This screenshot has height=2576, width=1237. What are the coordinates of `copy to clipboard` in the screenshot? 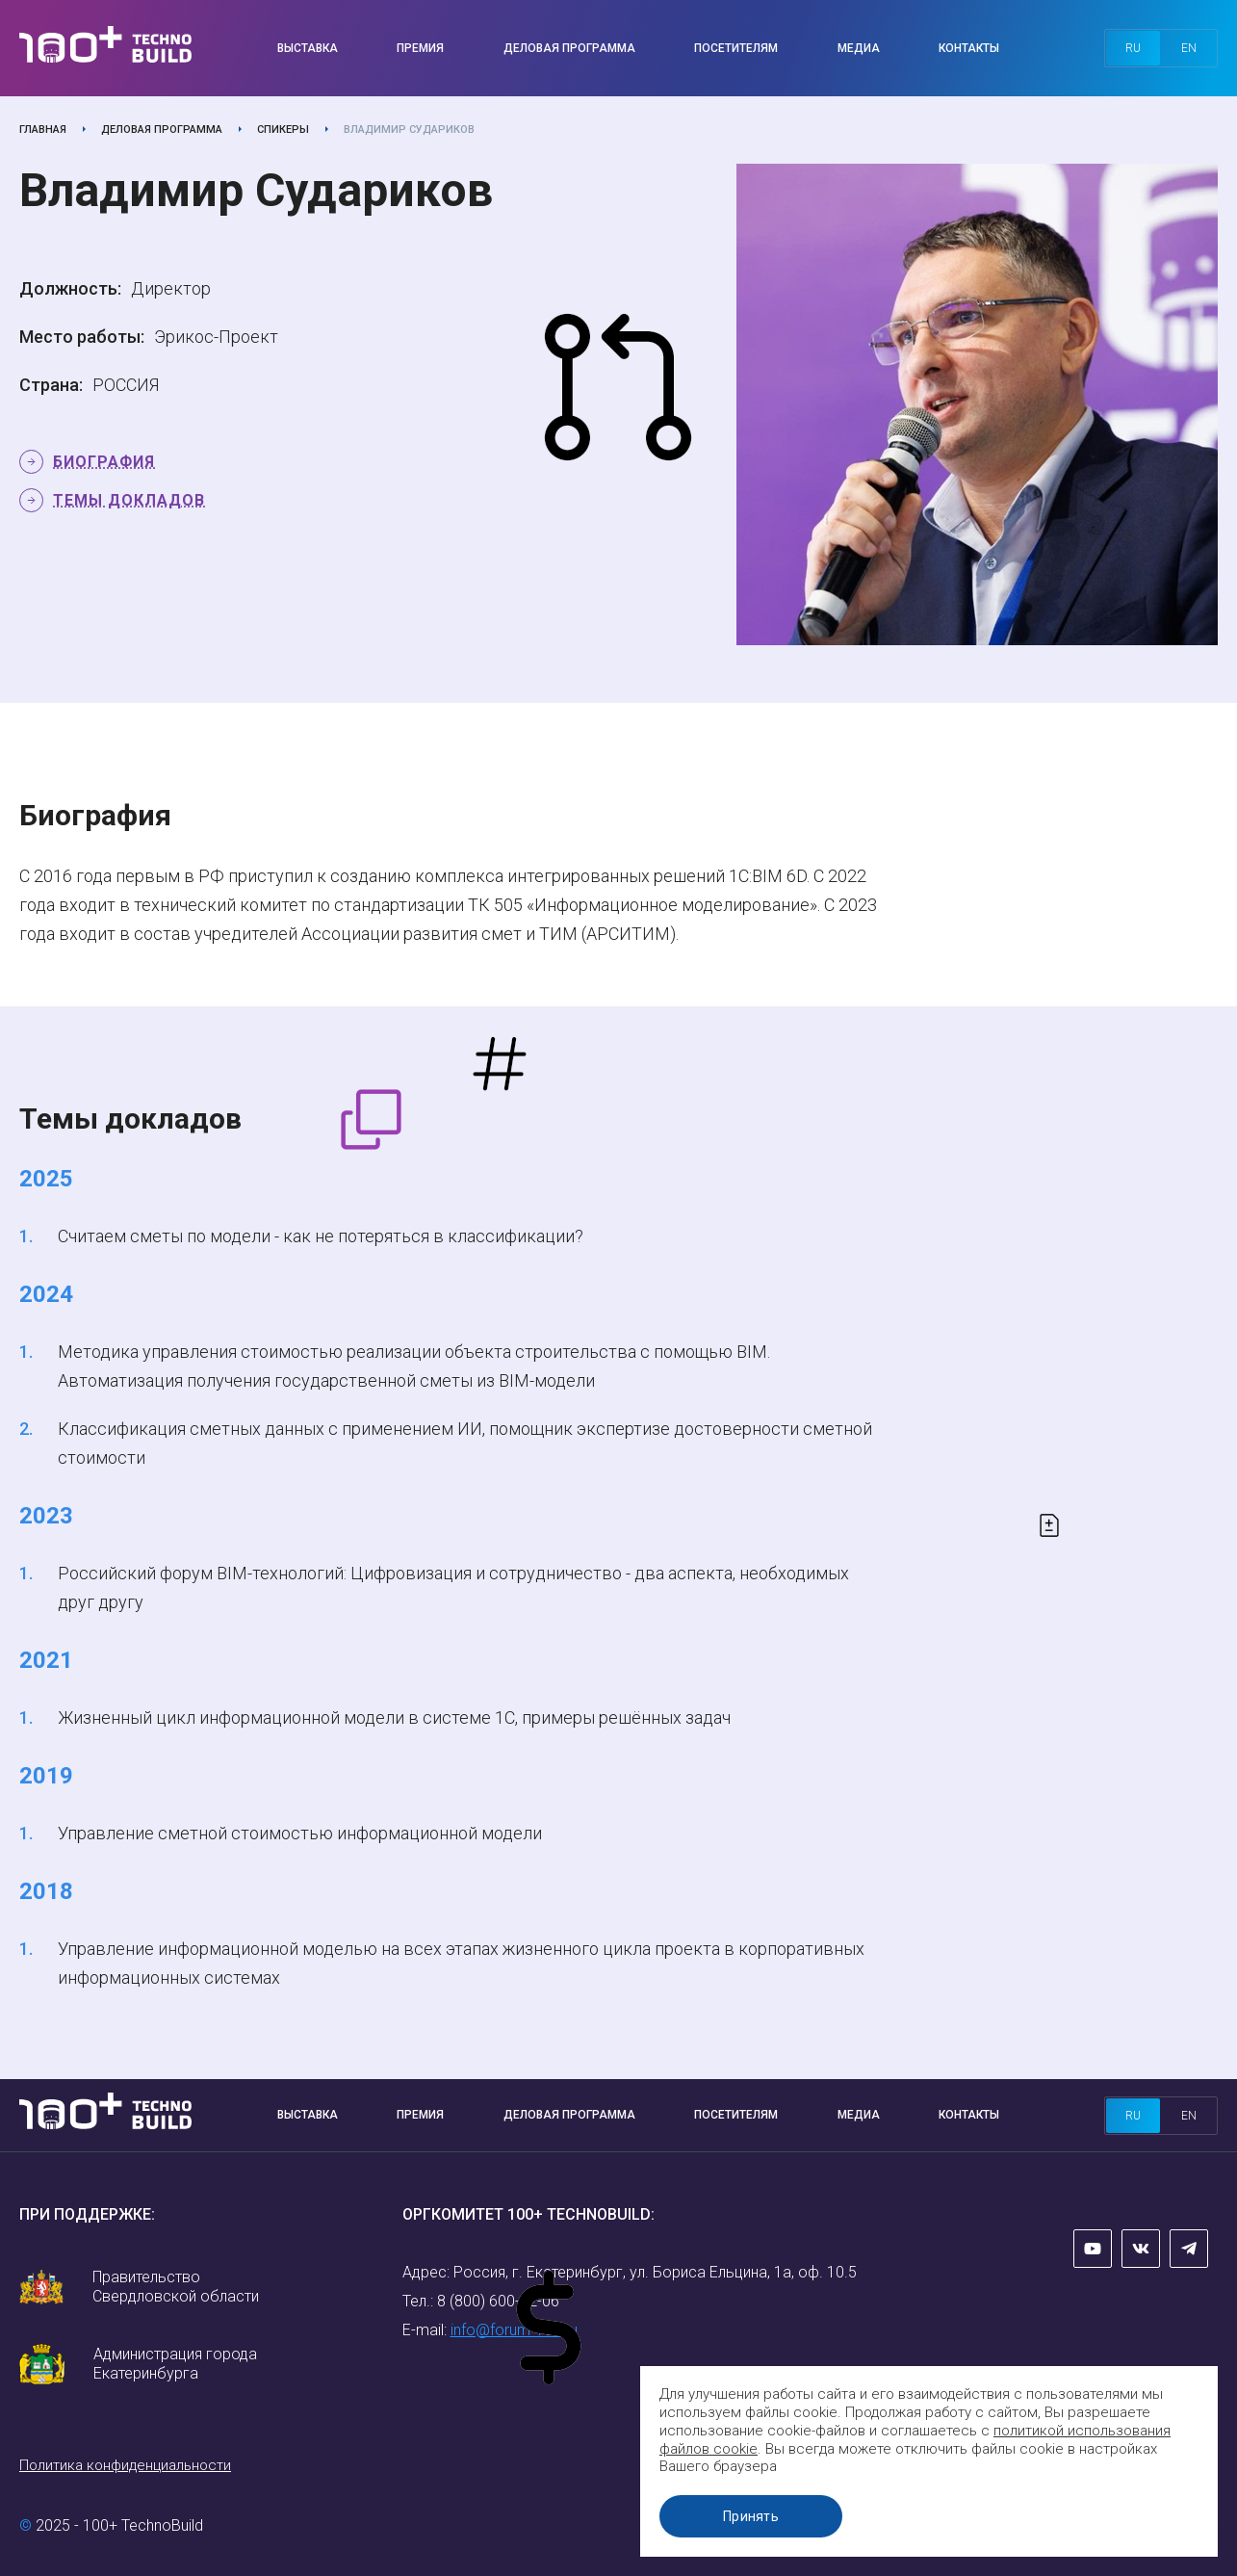 It's located at (371, 1119).